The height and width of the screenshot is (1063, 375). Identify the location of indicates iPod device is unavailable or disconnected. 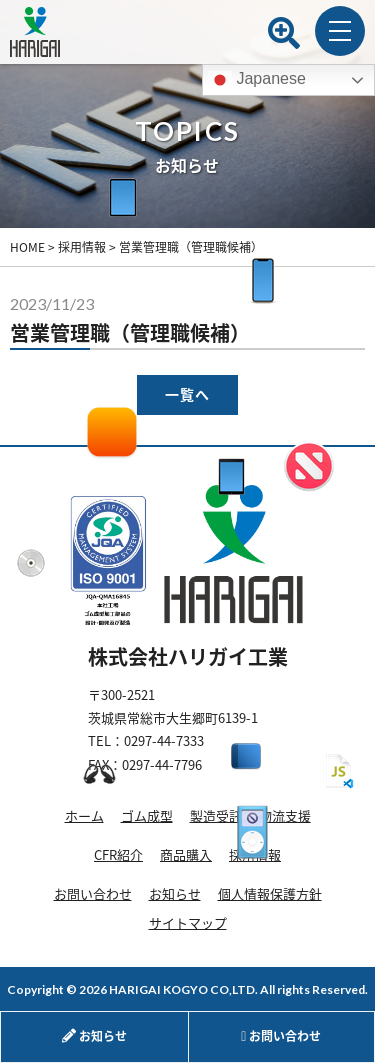
(252, 832).